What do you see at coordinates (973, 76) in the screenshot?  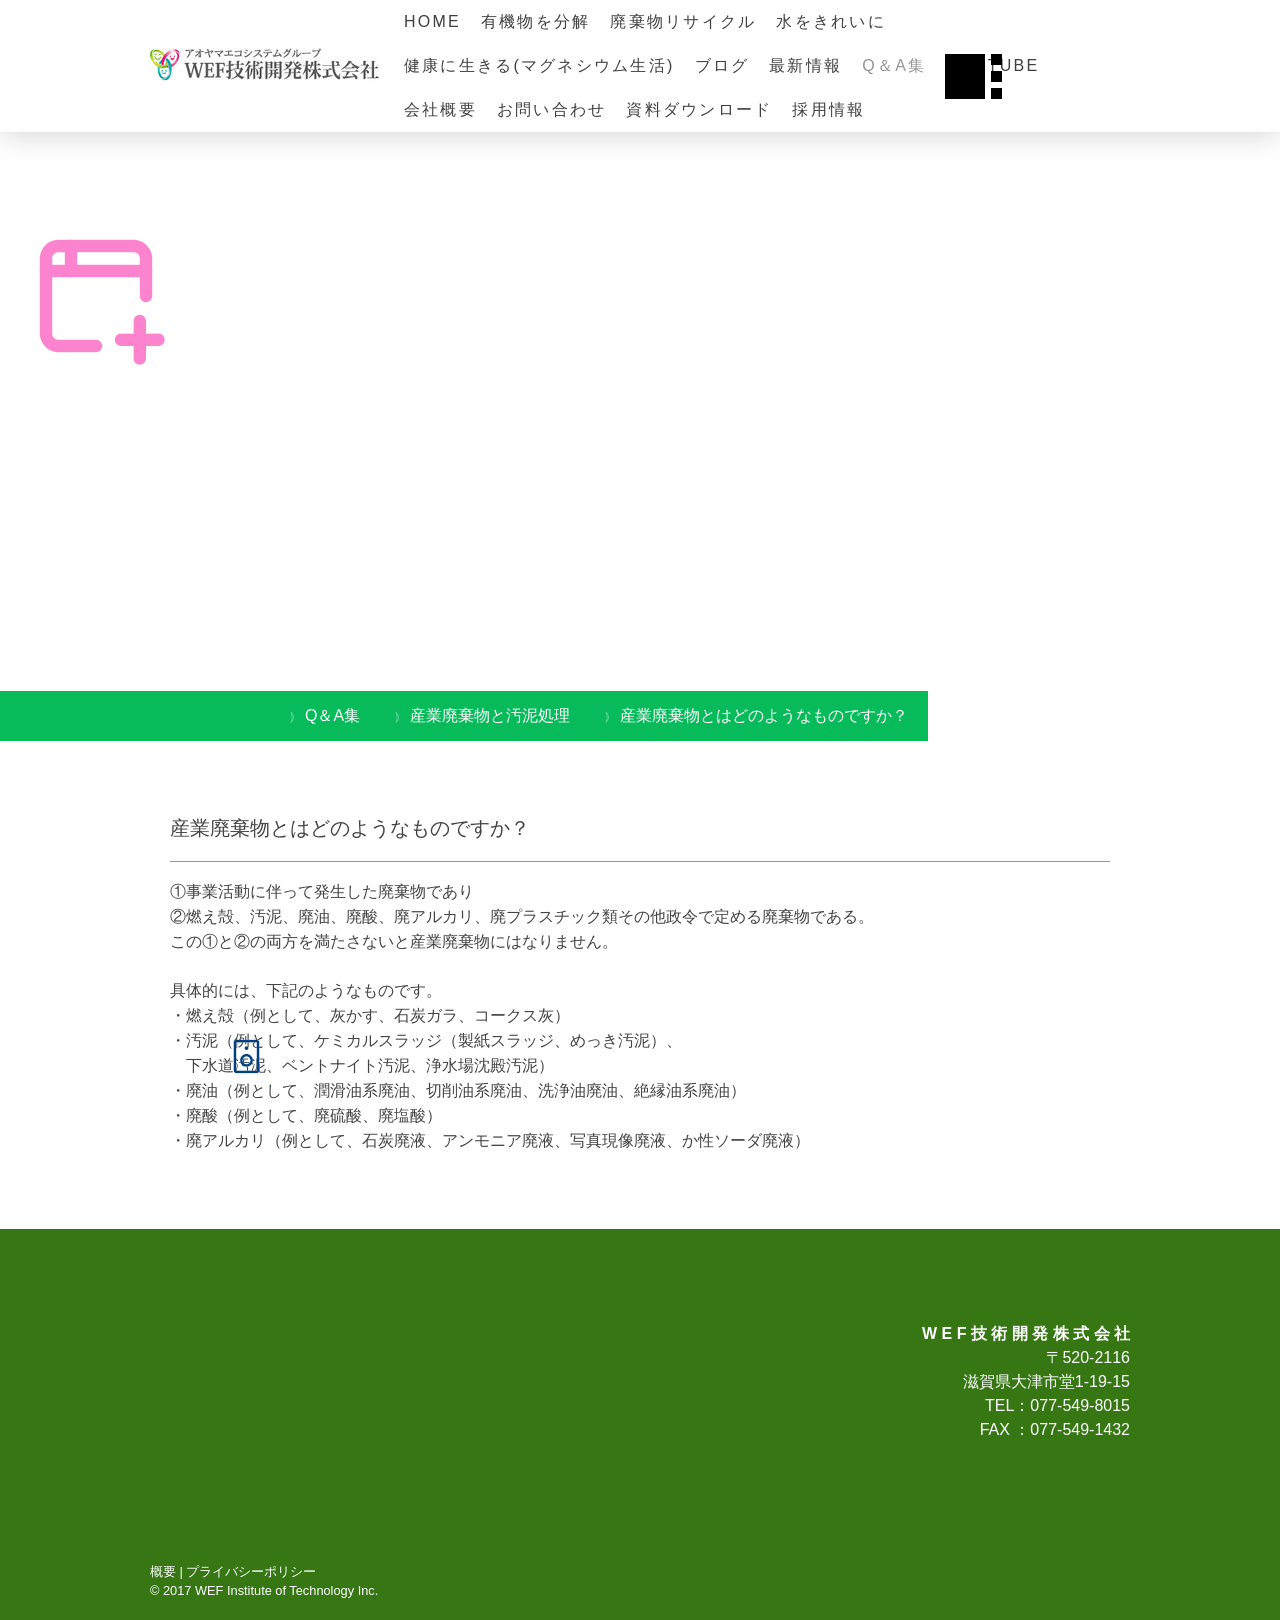 I see `toggle sidebar panel visibility` at bounding box center [973, 76].